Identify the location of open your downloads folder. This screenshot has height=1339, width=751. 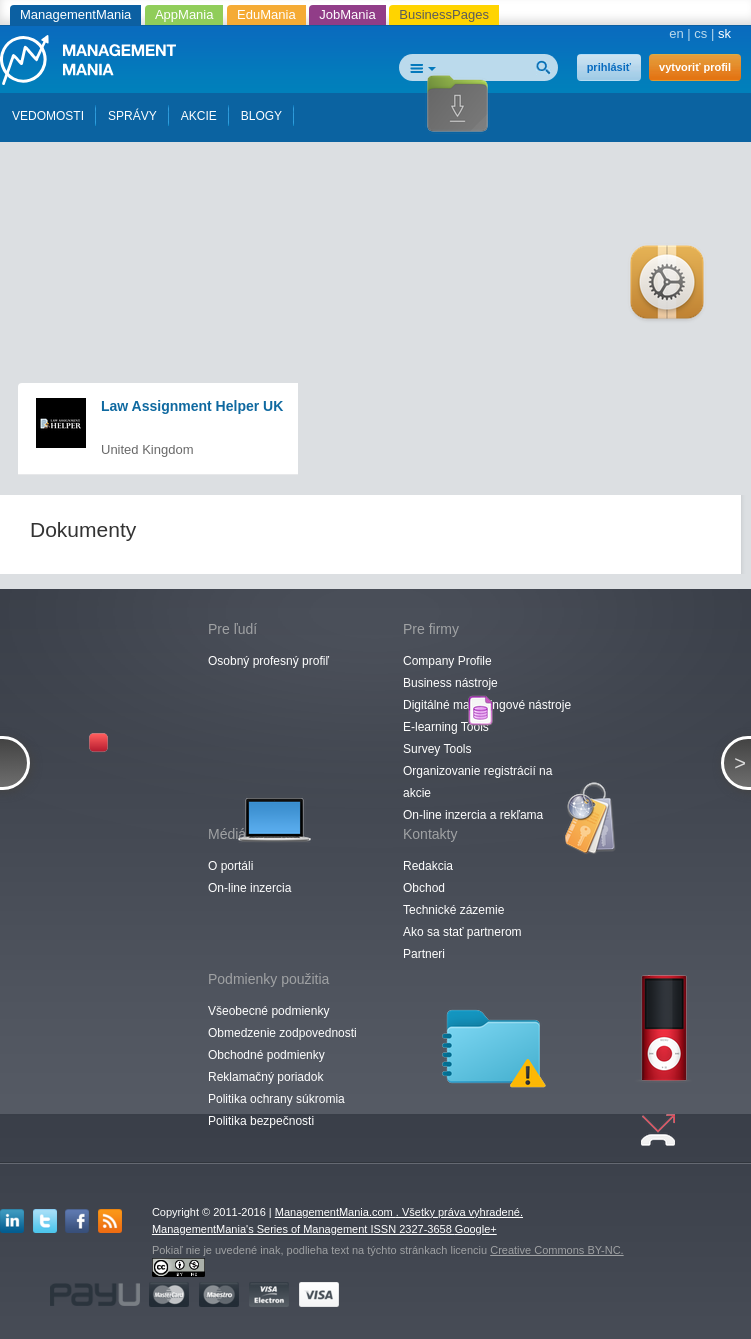
(457, 103).